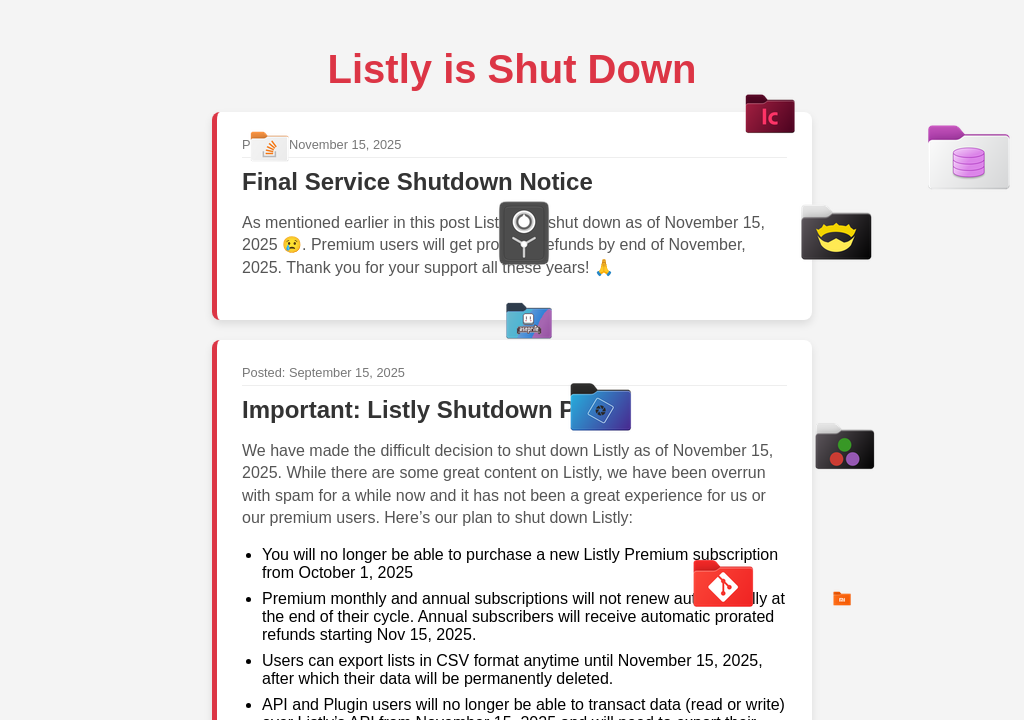  Describe the element at coordinates (723, 585) in the screenshot. I see `open git repository folder` at that location.